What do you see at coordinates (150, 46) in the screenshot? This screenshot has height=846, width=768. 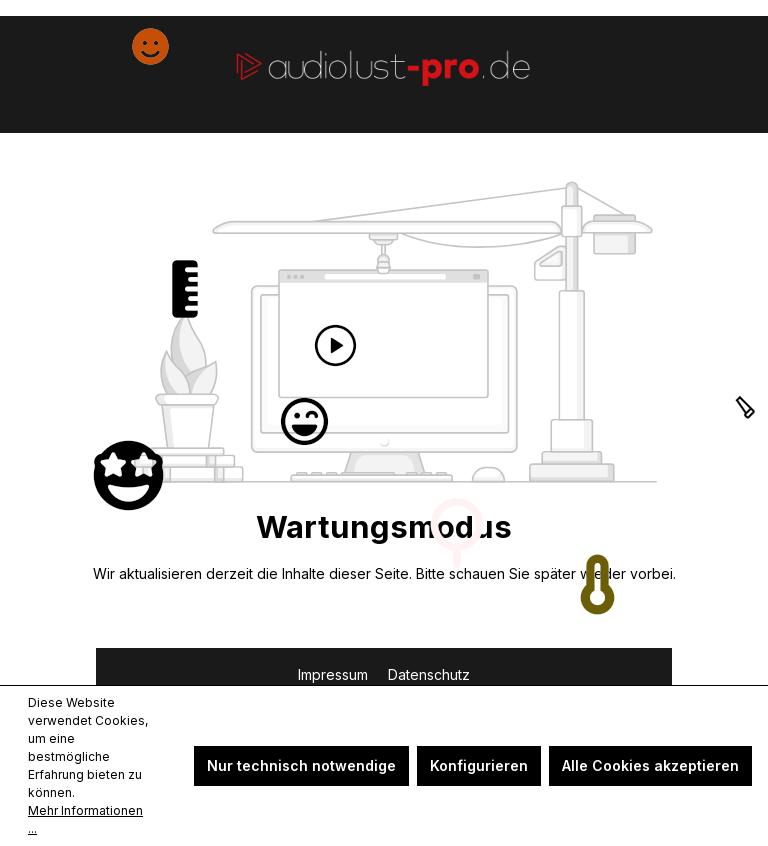 I see `add an emoji or reaction` at bounding box center [150, 46].